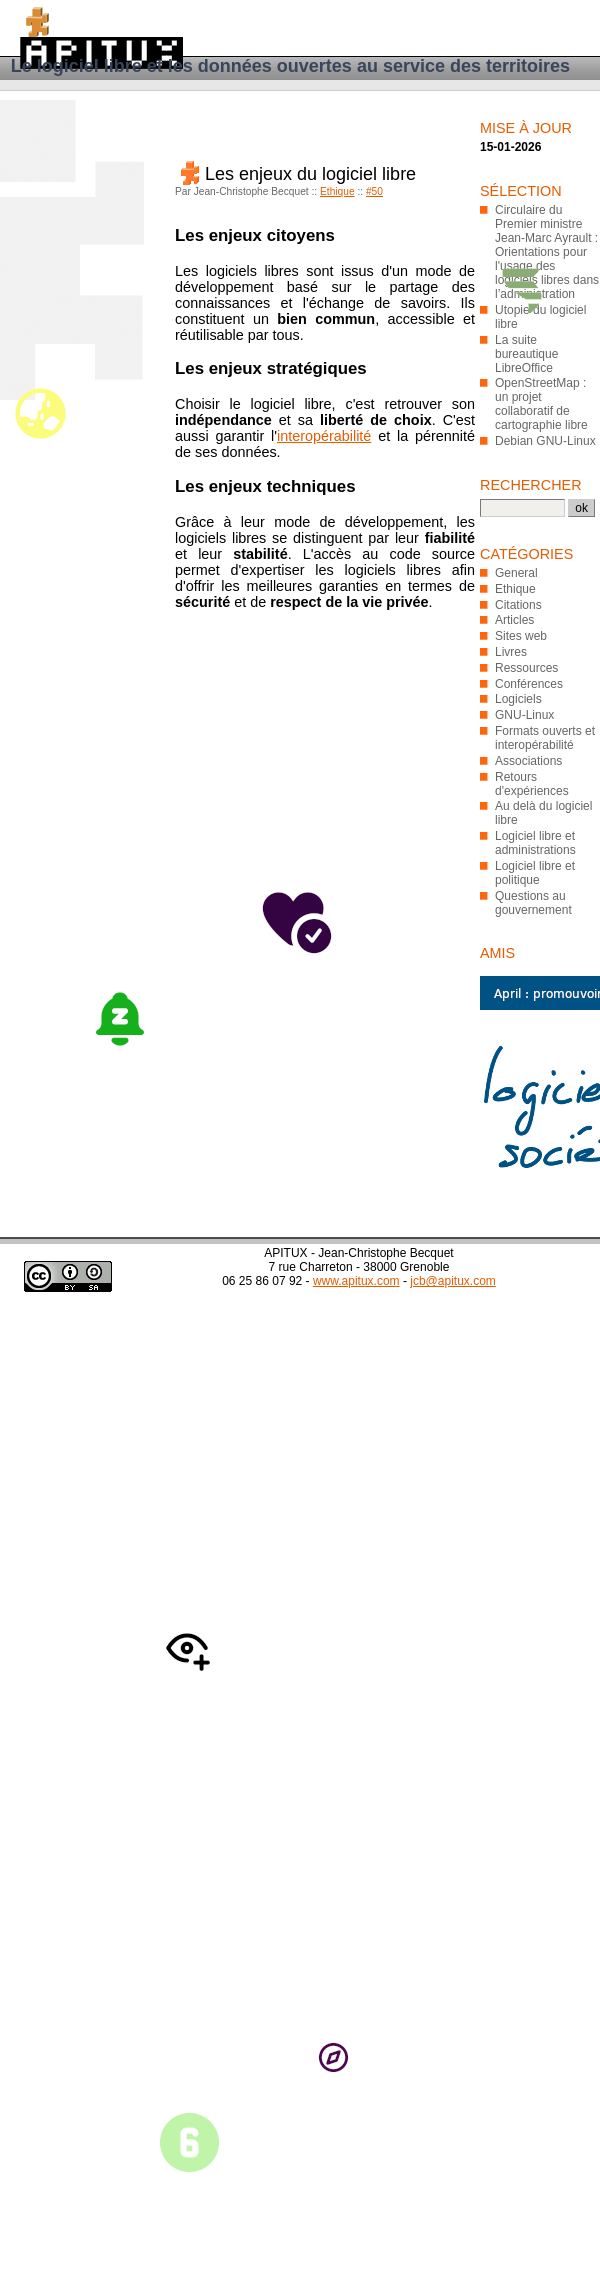 The width and height of the screenshot is (600, 2286). Describe the element at coordinates (189, 2142) in the screenshot. I see `indicates step 6 in a numbered process` at that location.